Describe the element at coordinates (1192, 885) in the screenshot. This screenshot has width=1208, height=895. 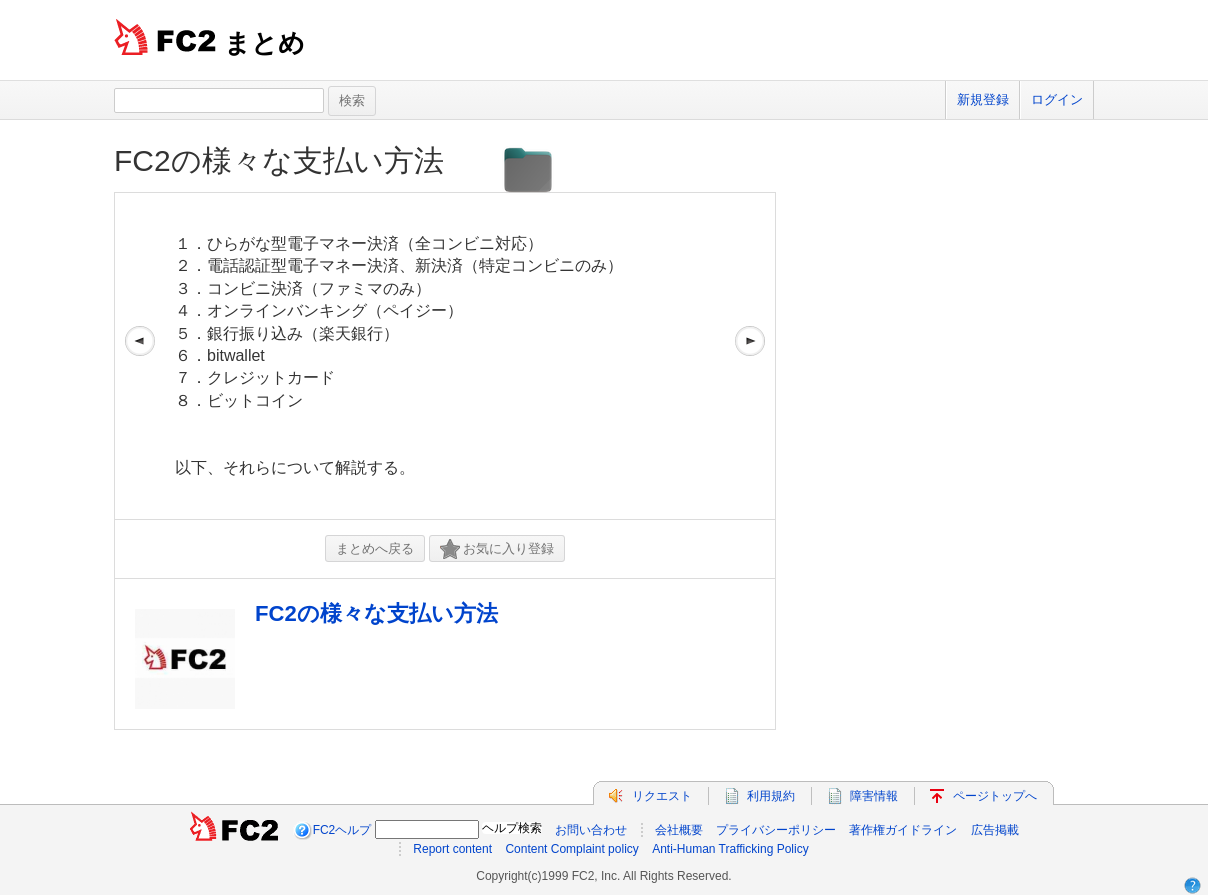
I see `access help or frequently asked questions` at that location.